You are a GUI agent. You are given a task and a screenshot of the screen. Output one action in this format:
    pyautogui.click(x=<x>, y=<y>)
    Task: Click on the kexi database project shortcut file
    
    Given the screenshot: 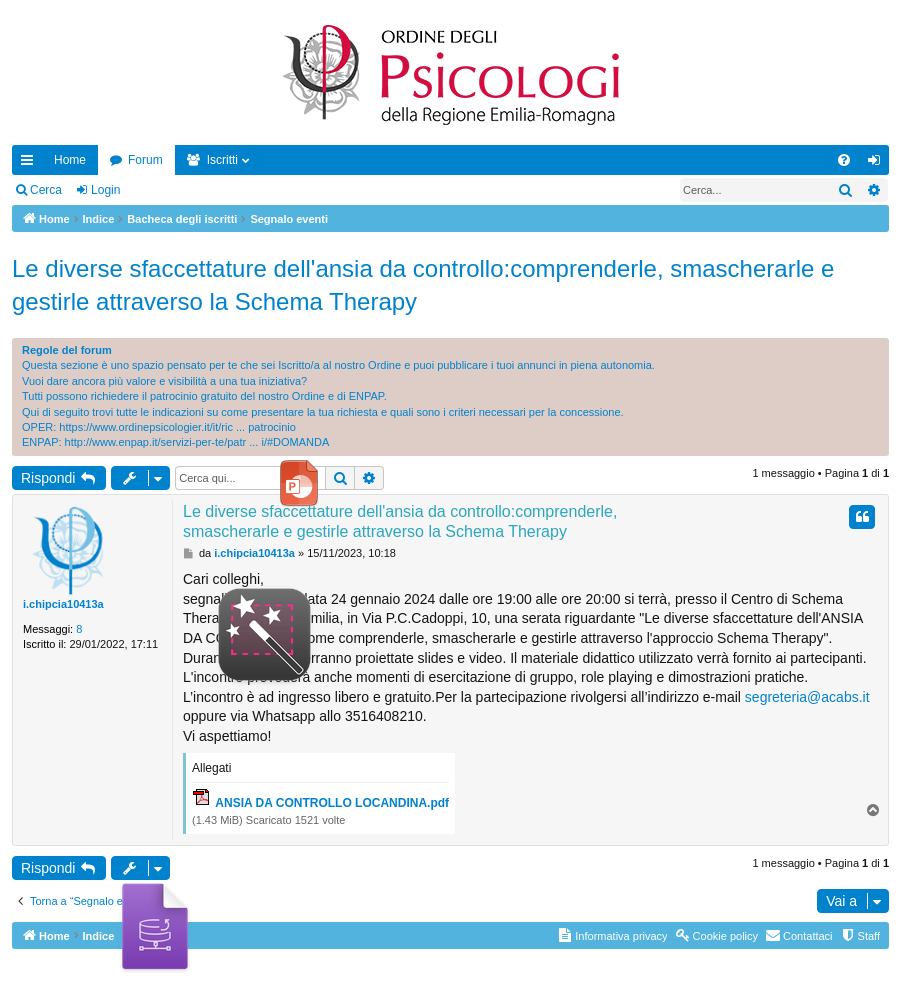 What is the action you would take?
    pyautogui.click(x=155, y=928)
    